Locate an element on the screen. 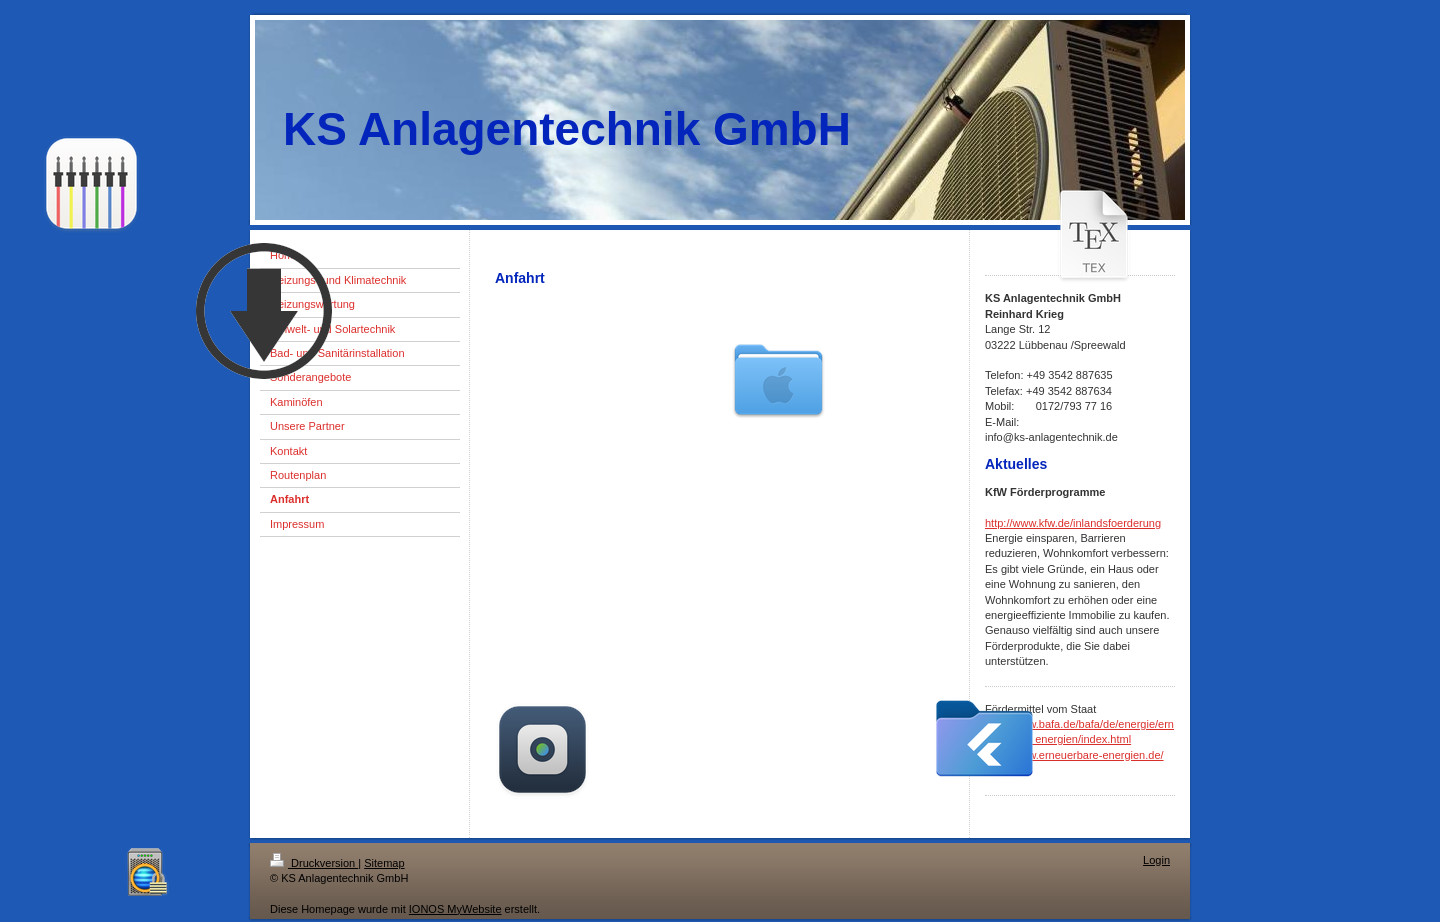 The width and height of the screenshot is (1440, 922). open fondo wallpaper app is located at coordinates (542, 749).